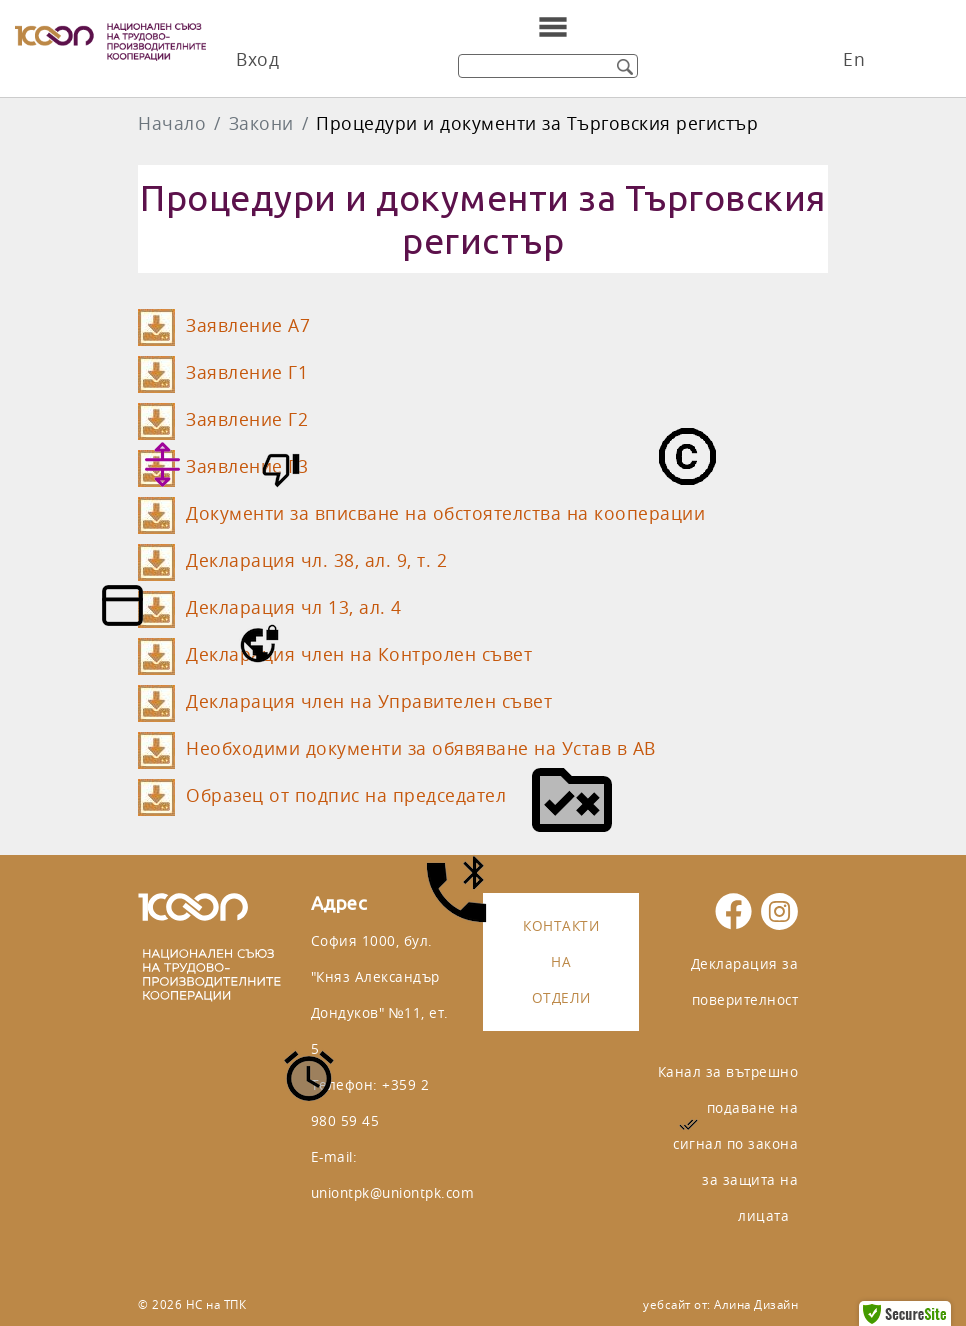 This screenshot has width=966, height=1326. I want to click on set or manage alarms, so click(309, 1076).